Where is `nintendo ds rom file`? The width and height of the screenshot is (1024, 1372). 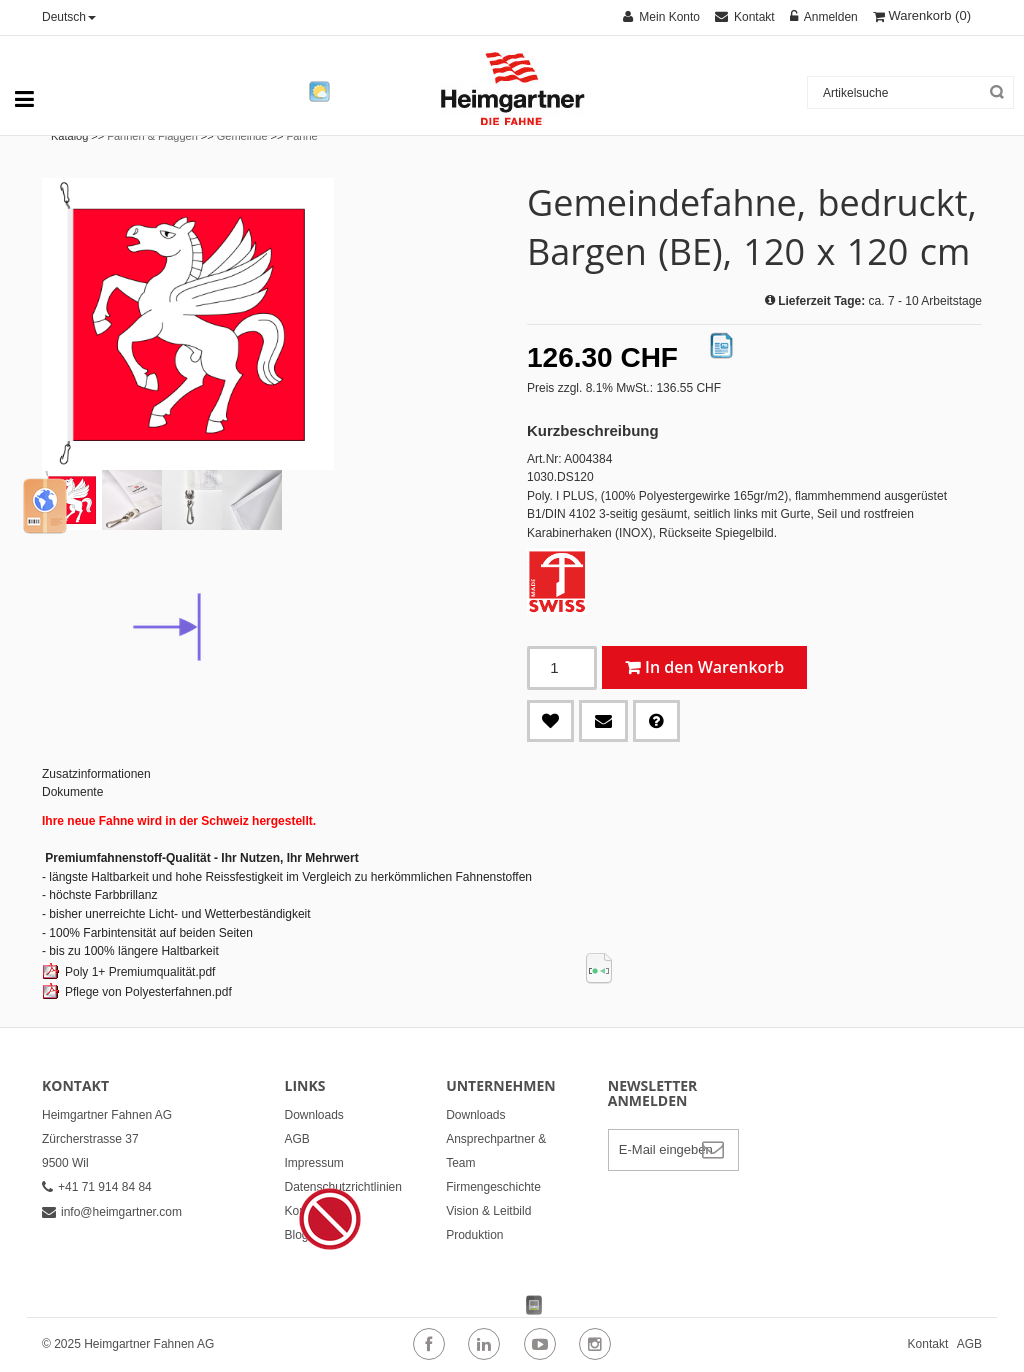 nintendo ds rom file is located at coordinates (534, 1305).